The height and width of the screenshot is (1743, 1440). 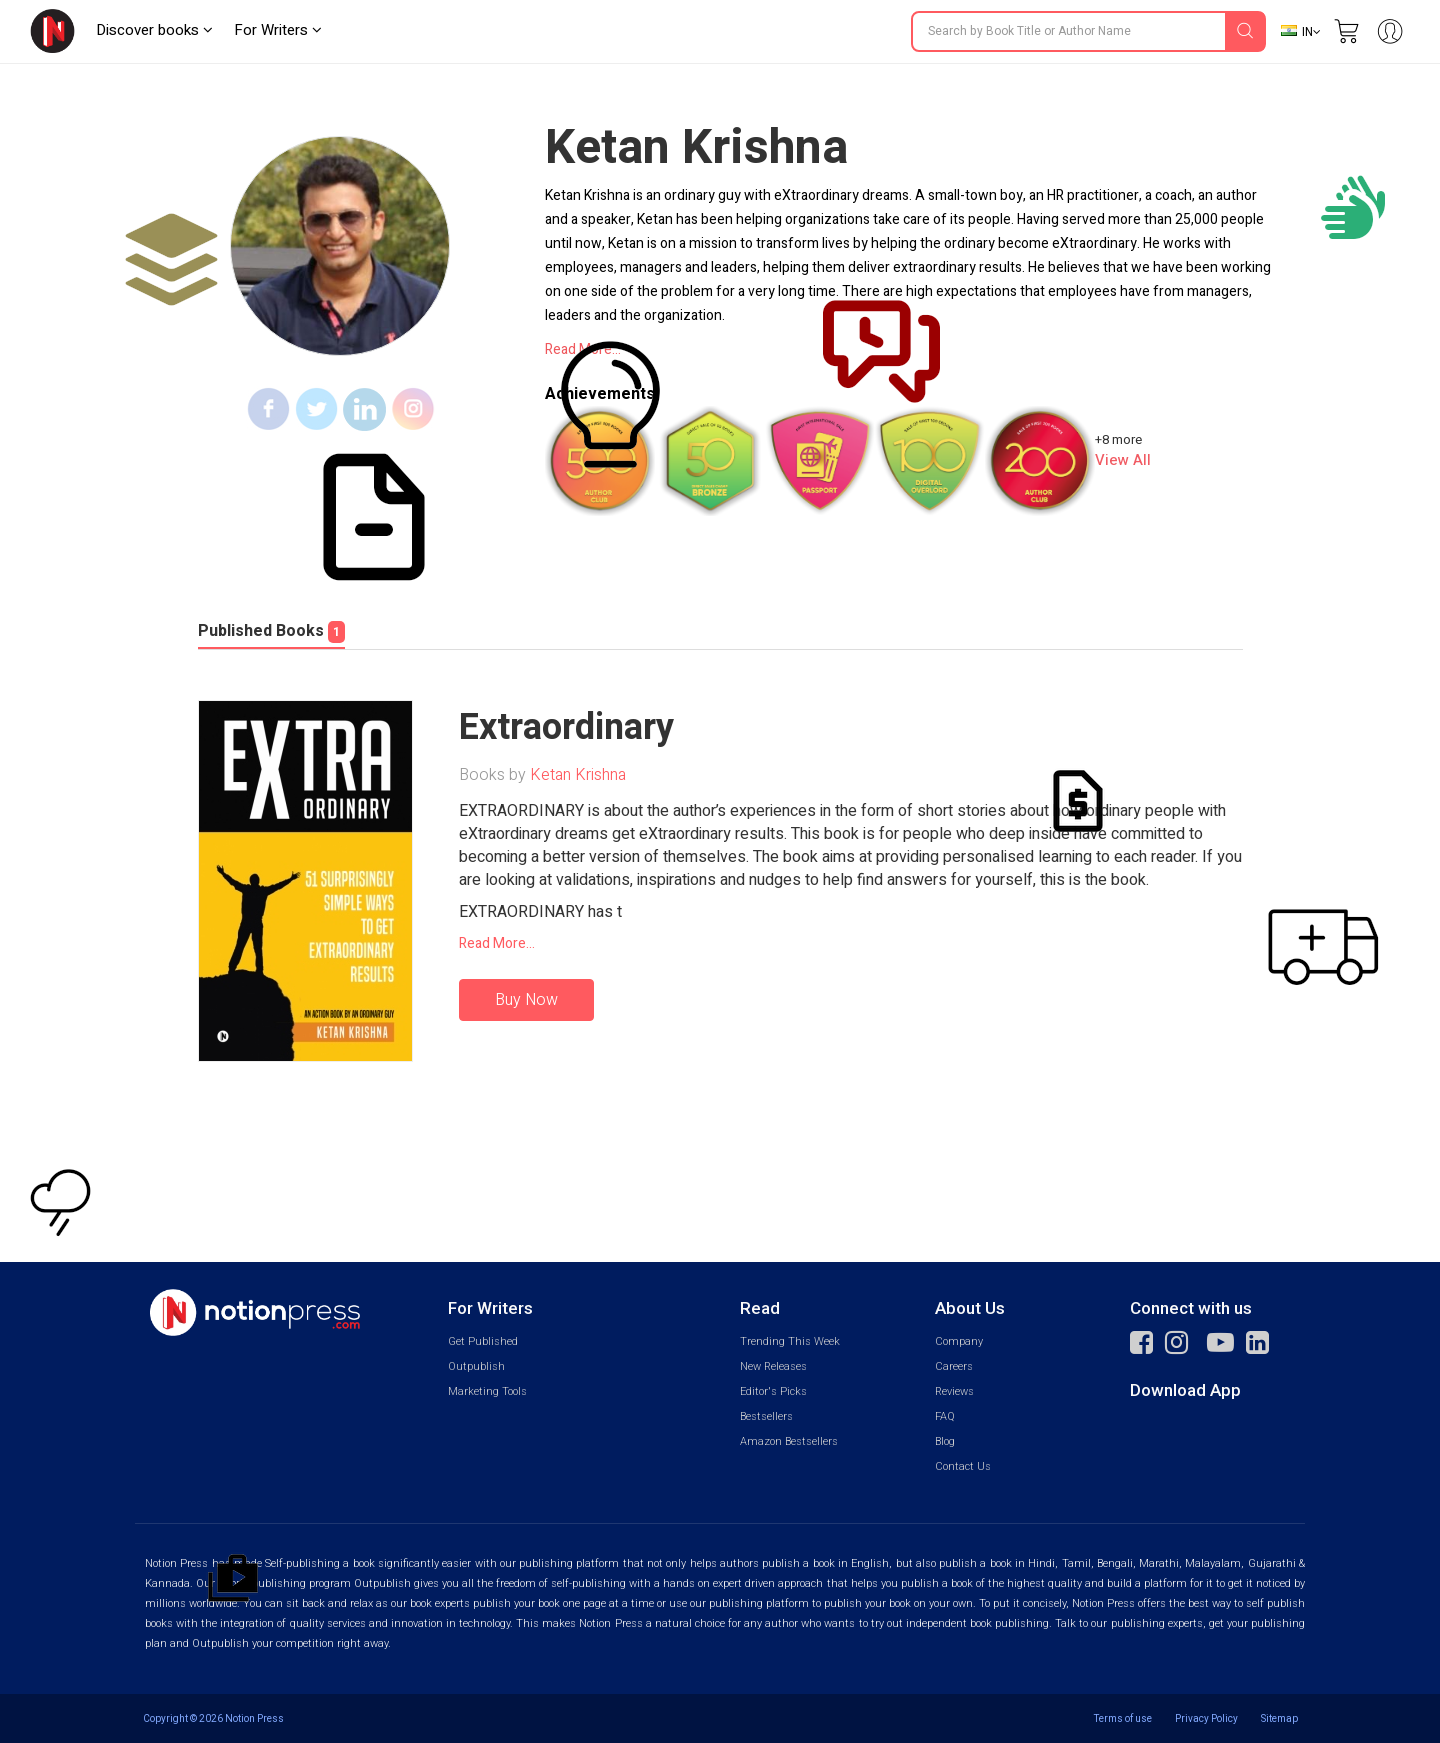 What do you see at coordinates (610, 404) in the screenshot?
I see `view tips or helpful suggestions` at bounding box center [610, 404].